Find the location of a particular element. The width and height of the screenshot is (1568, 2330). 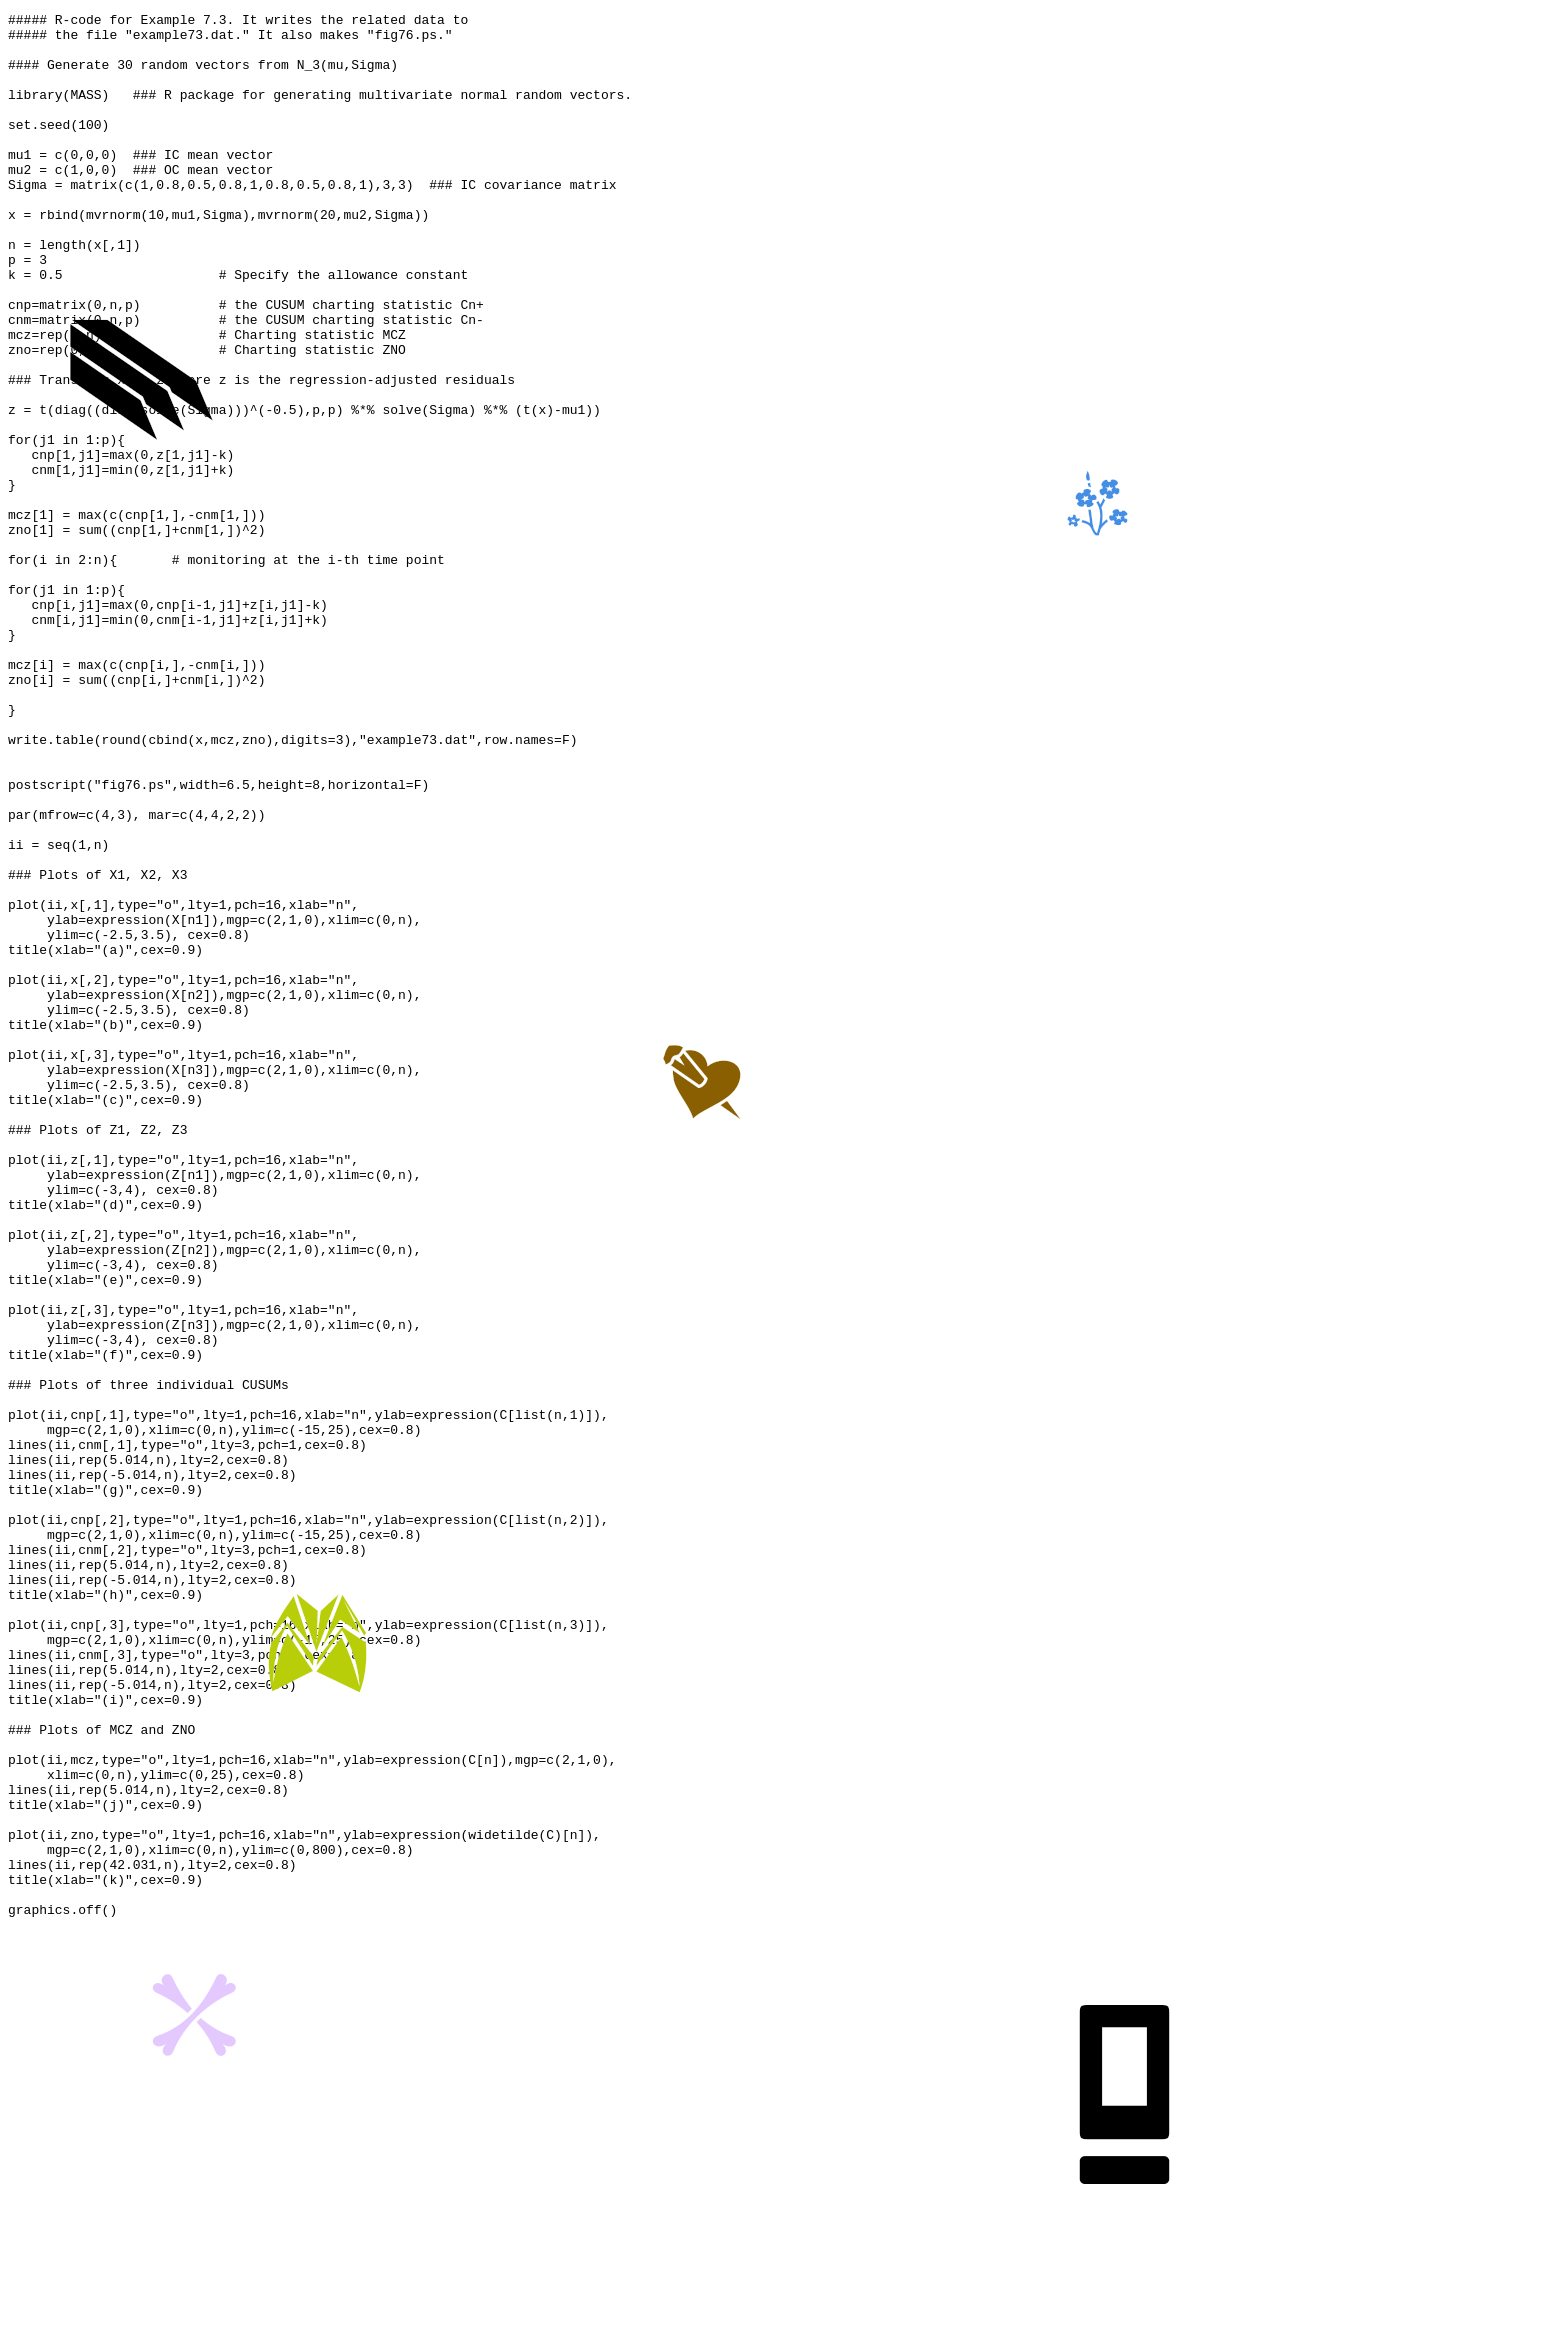

play a fortune teller or paper folding game is located at coordinates (317, 1643).